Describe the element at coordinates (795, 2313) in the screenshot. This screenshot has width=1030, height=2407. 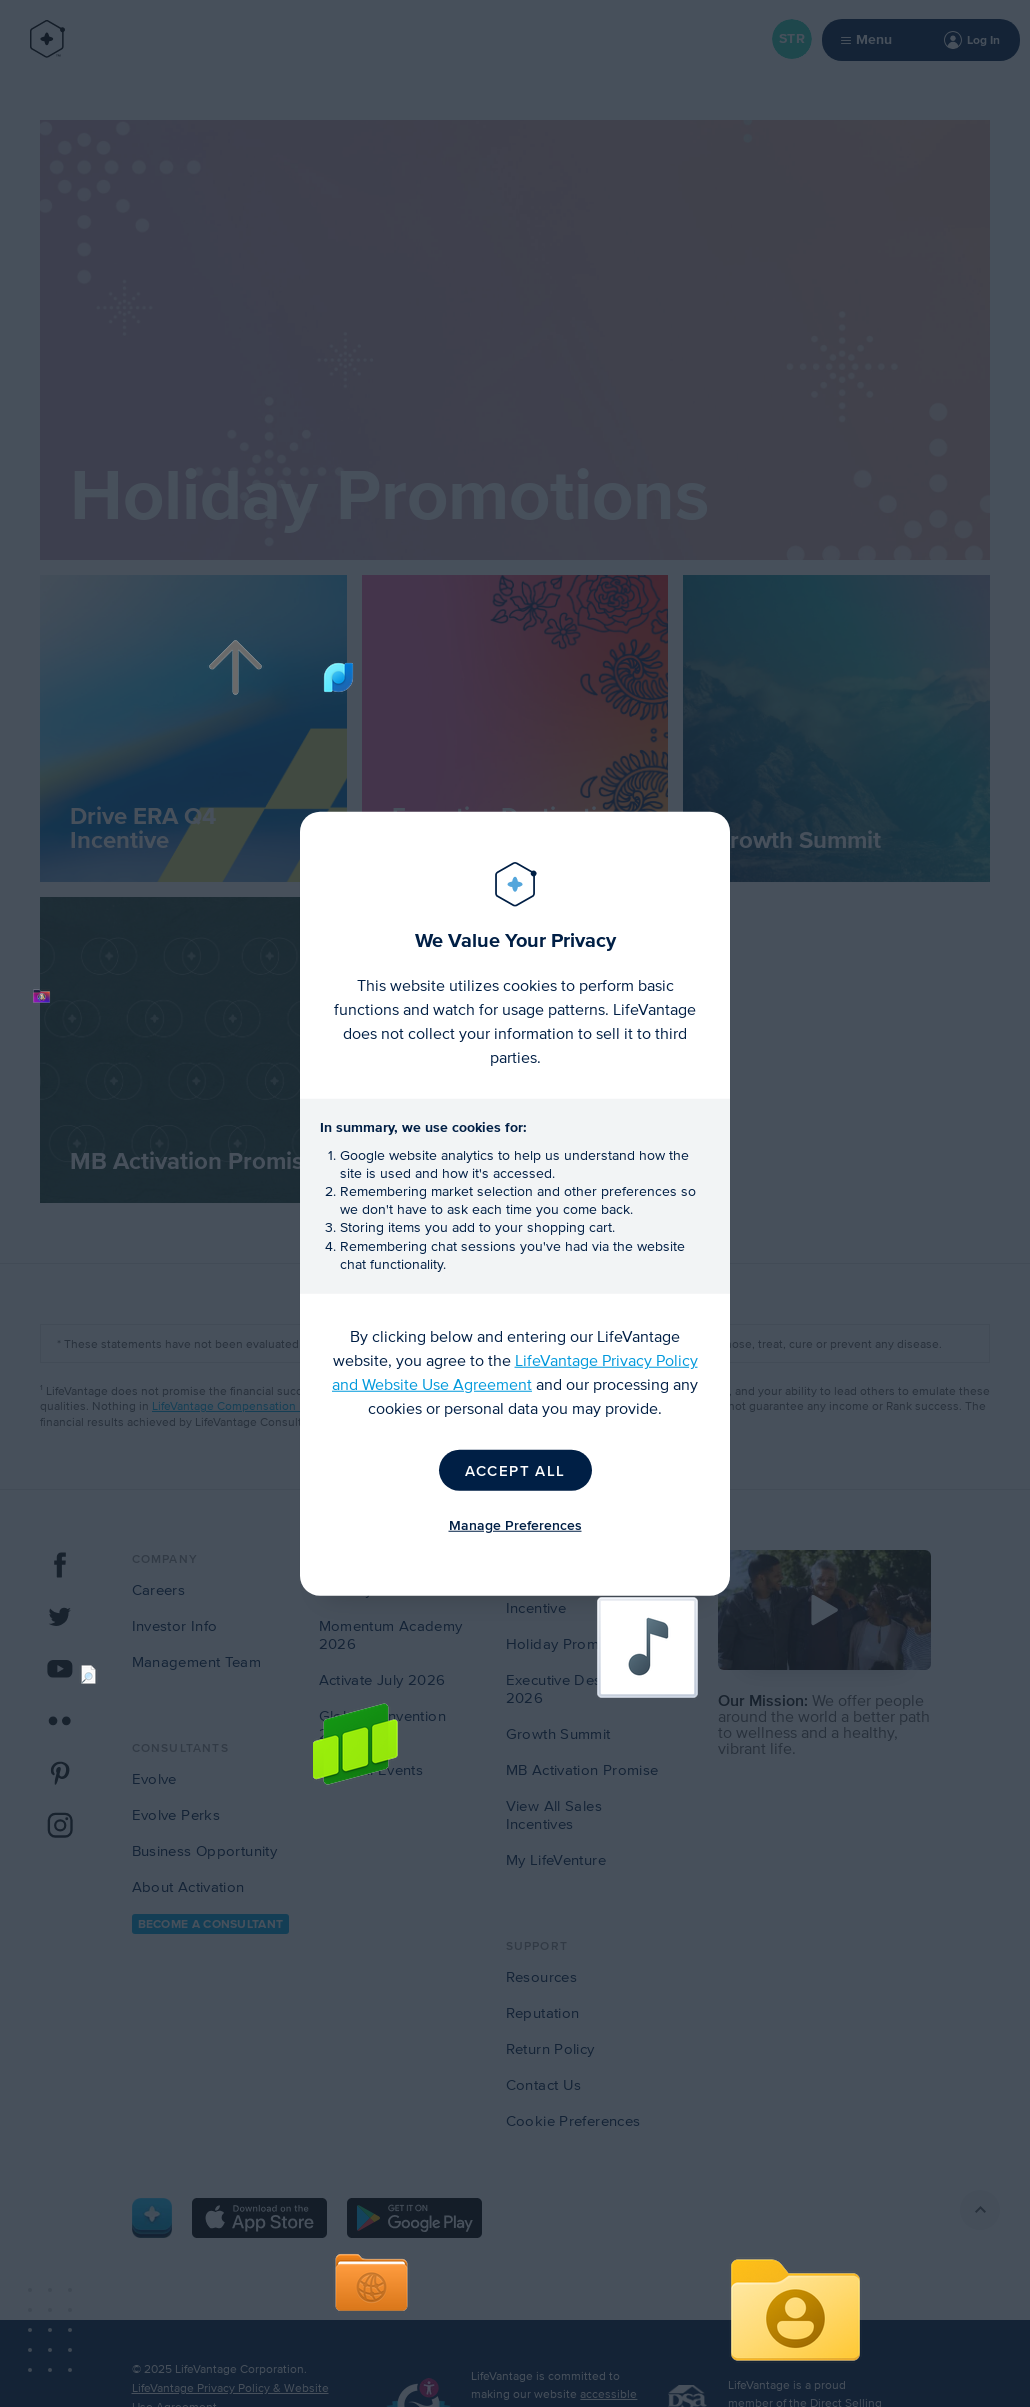
I see `open your contacts folder` at that location.